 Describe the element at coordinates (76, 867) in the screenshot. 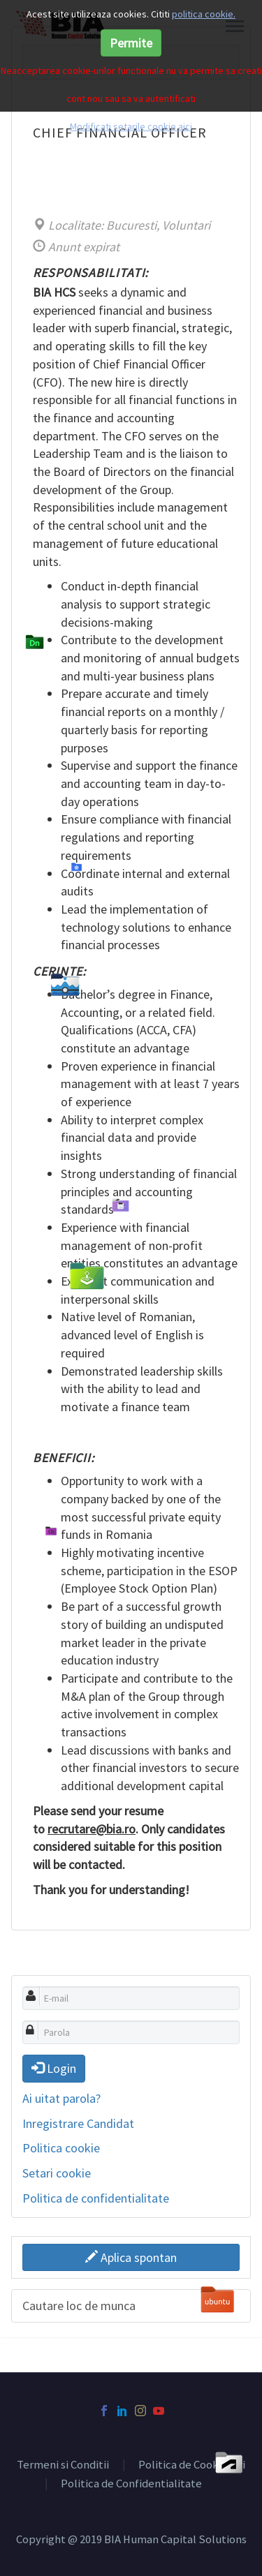

I see `open kubernetes project files` at that location.